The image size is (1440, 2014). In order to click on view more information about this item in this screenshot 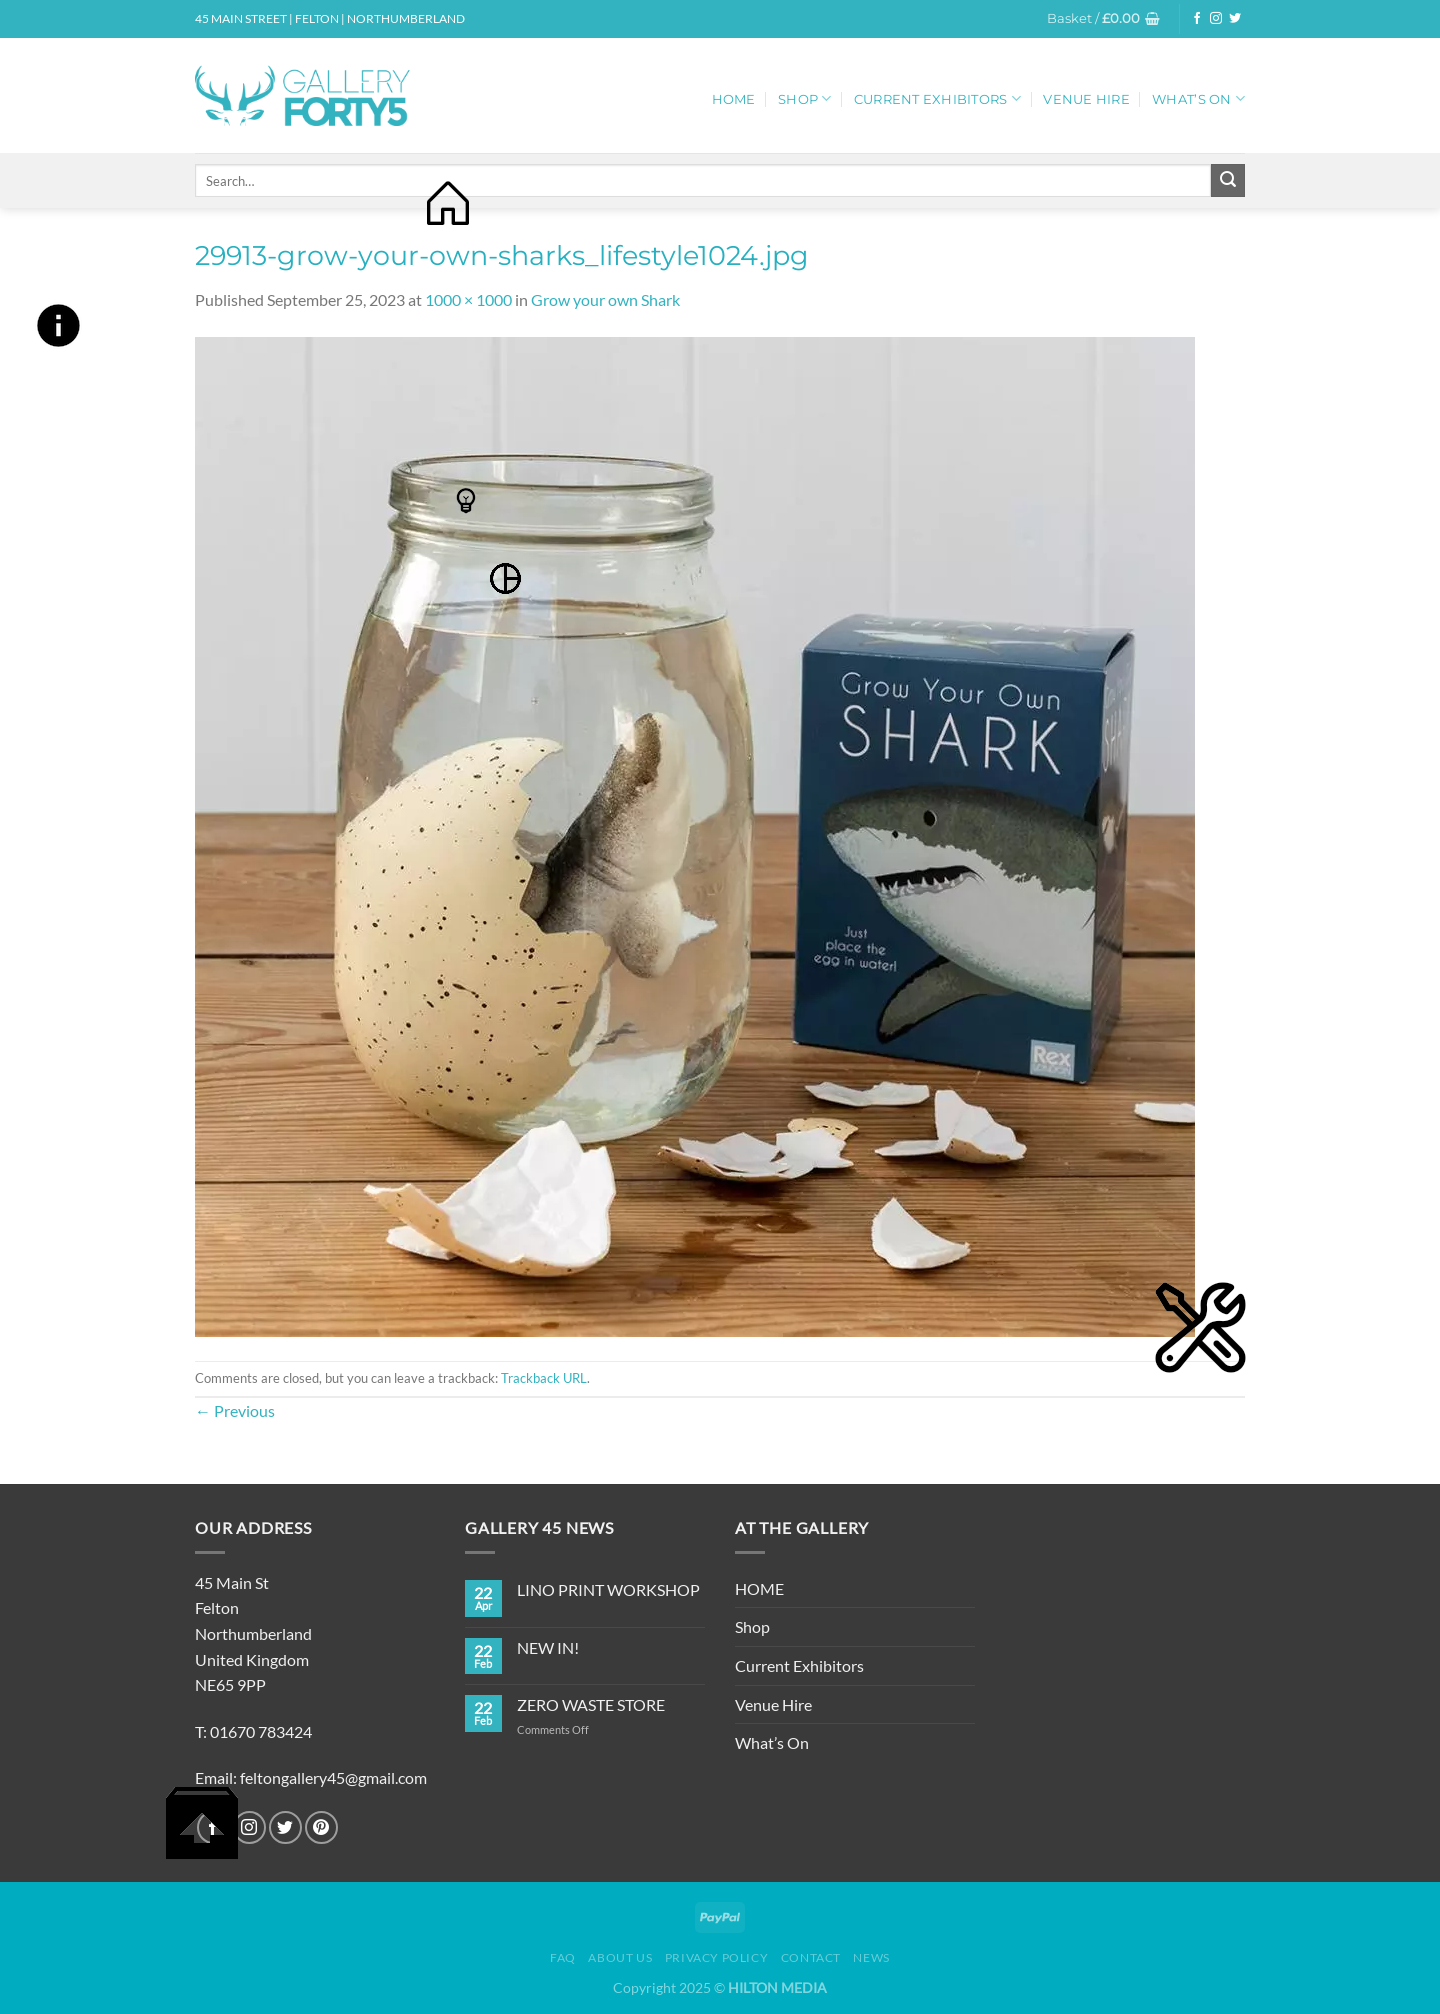, I will do `click(58, 325)`.